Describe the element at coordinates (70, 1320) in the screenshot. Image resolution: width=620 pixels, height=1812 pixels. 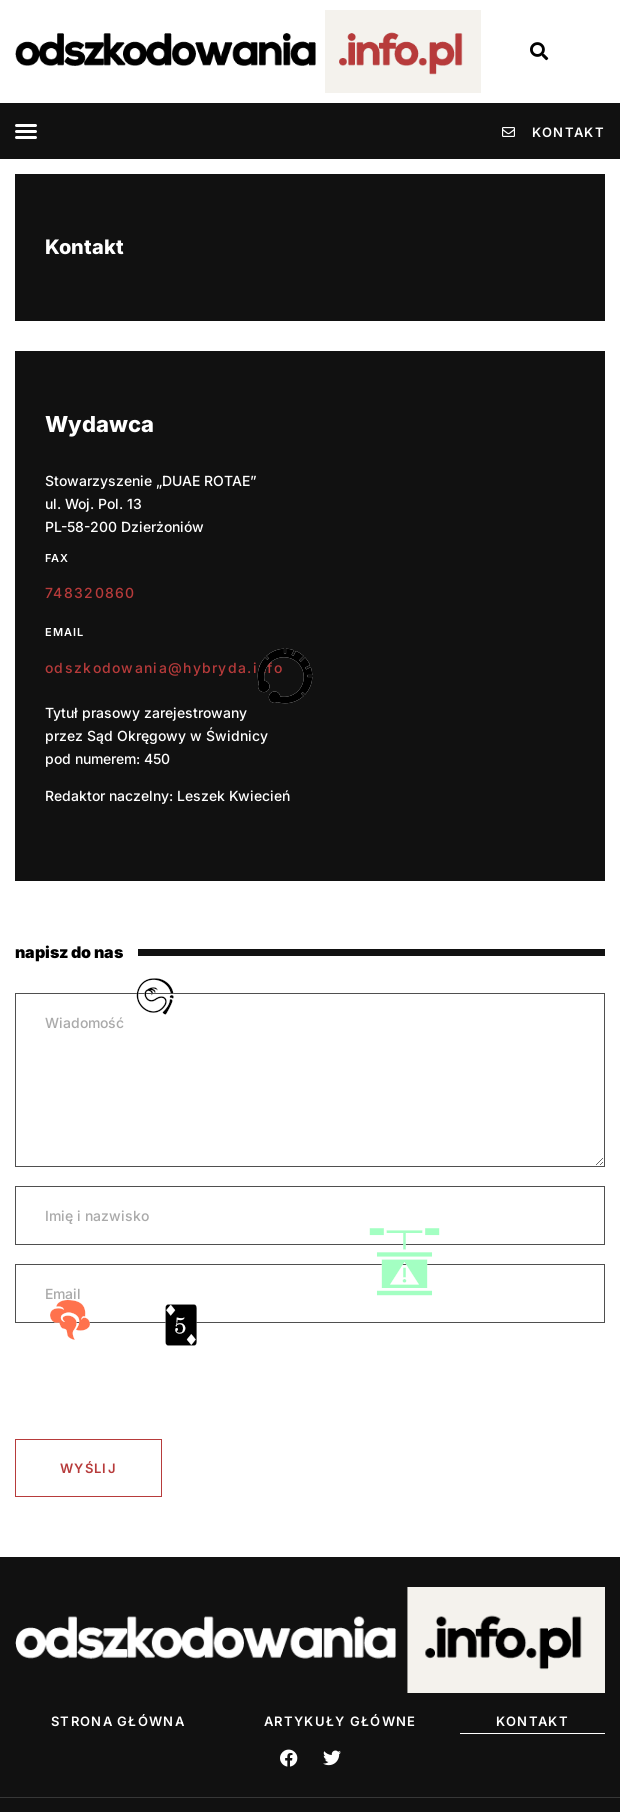
I see `open Steam gaming platform` at that location.